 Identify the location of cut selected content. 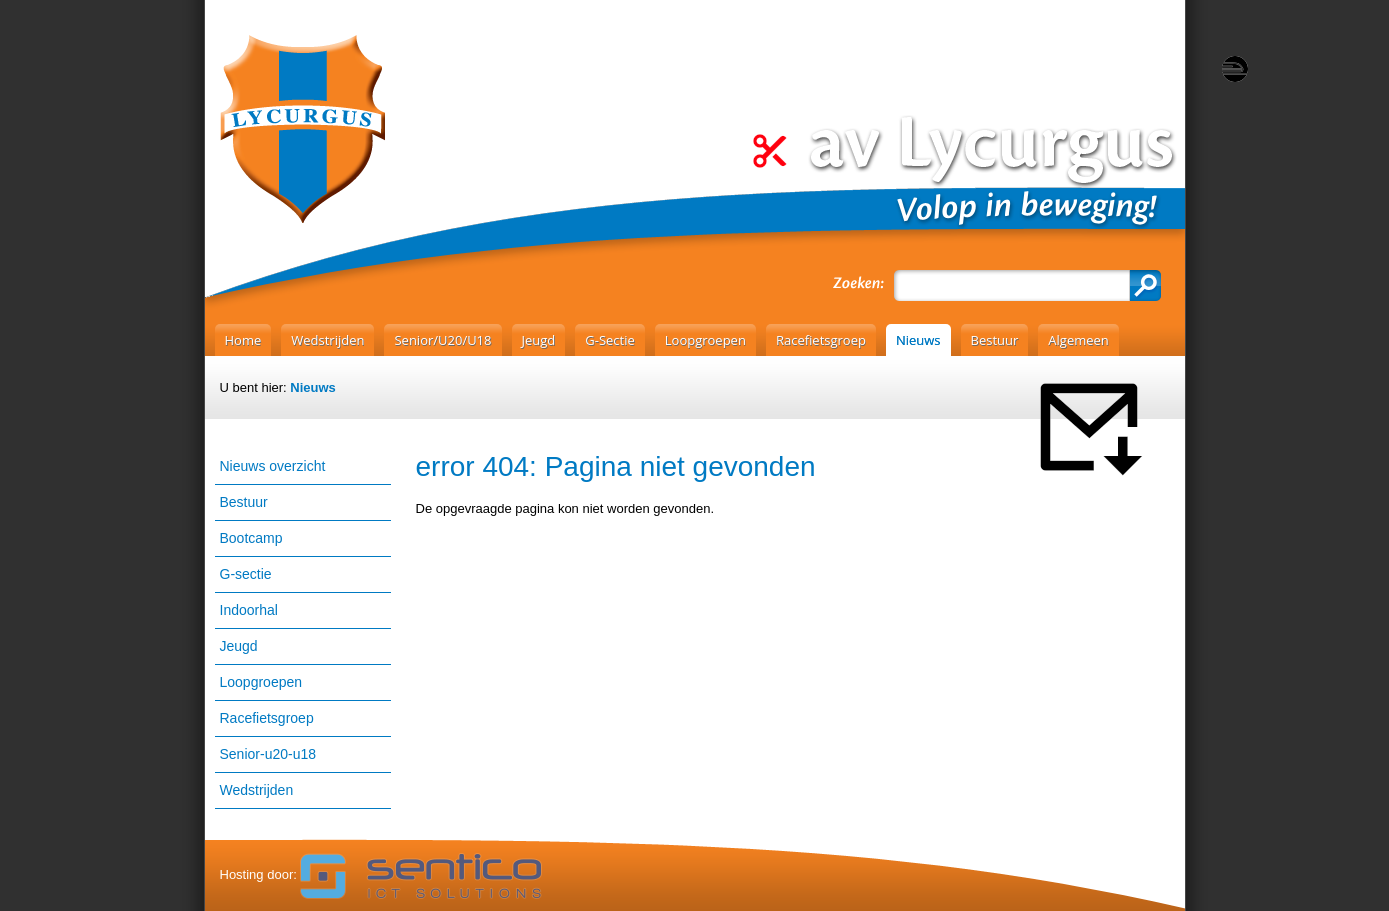
(770, 151).